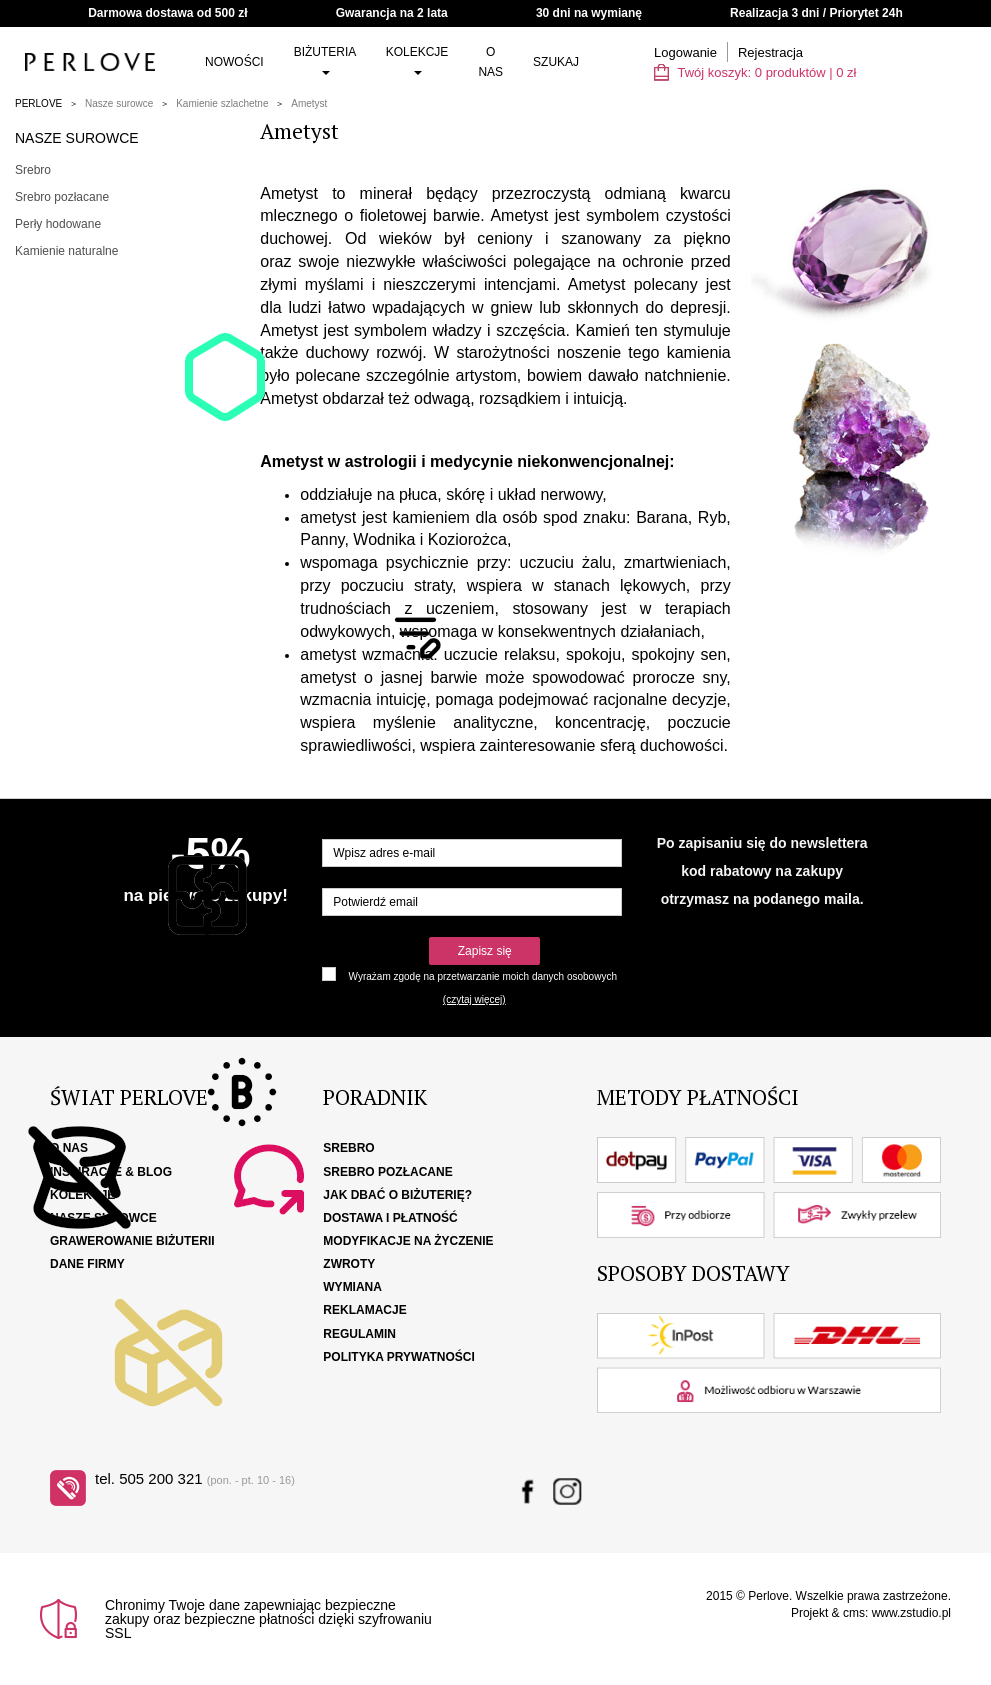 The image size is (991, 1685). Describe the element at coordinates (79, 1177) in the screenshot. I see `diabolo juggling mode disabled` at that location.